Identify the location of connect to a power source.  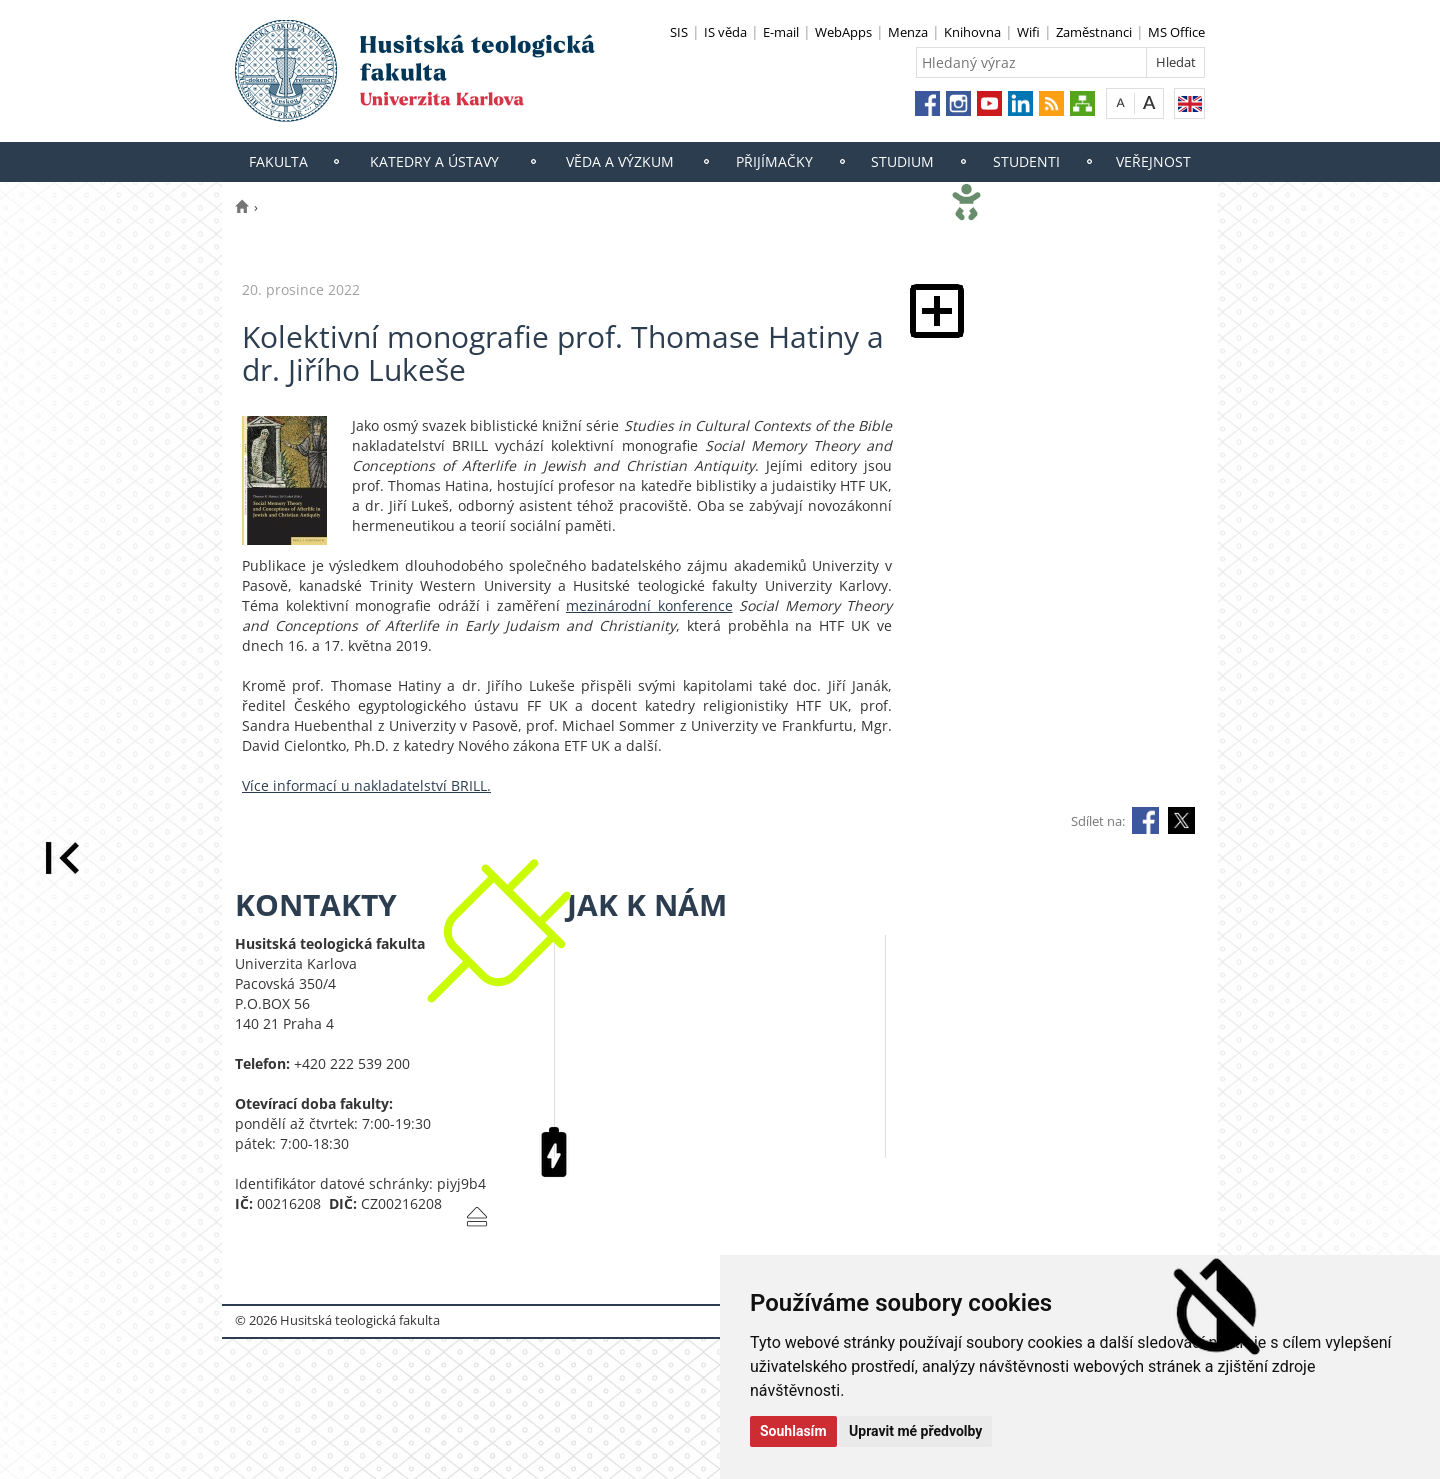
(496, 933).